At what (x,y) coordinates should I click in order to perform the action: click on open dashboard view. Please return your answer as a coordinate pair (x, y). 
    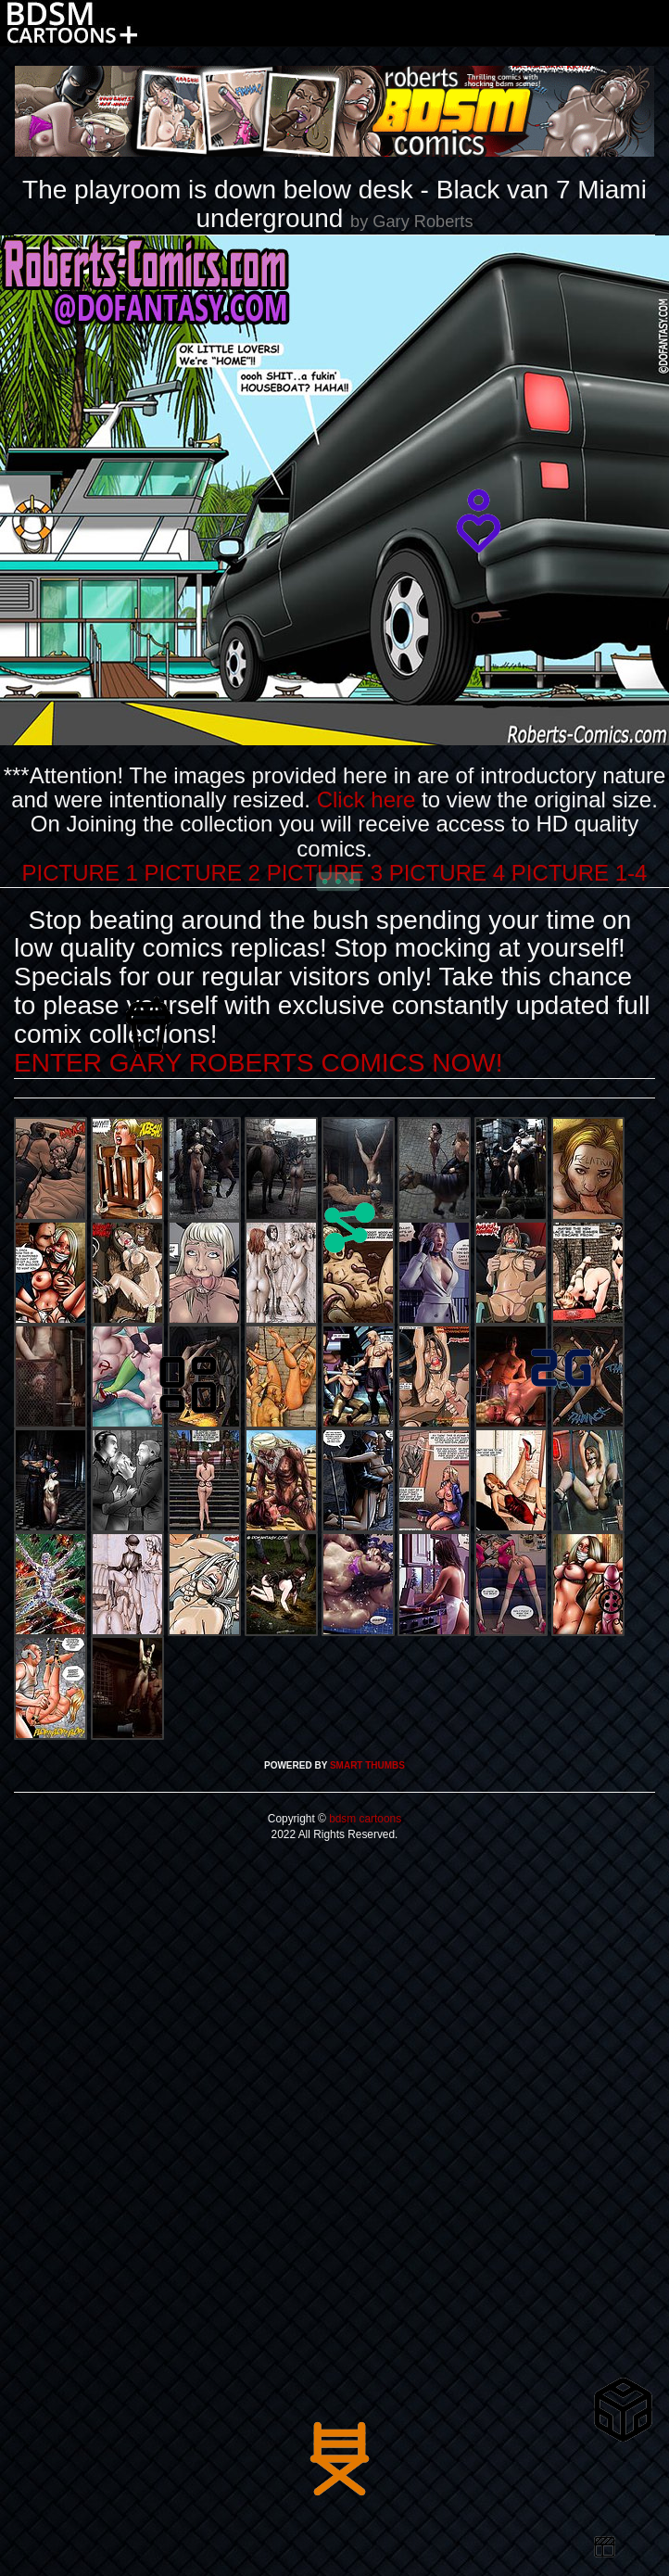
    Looking at the image, I should click on (188, 1385).